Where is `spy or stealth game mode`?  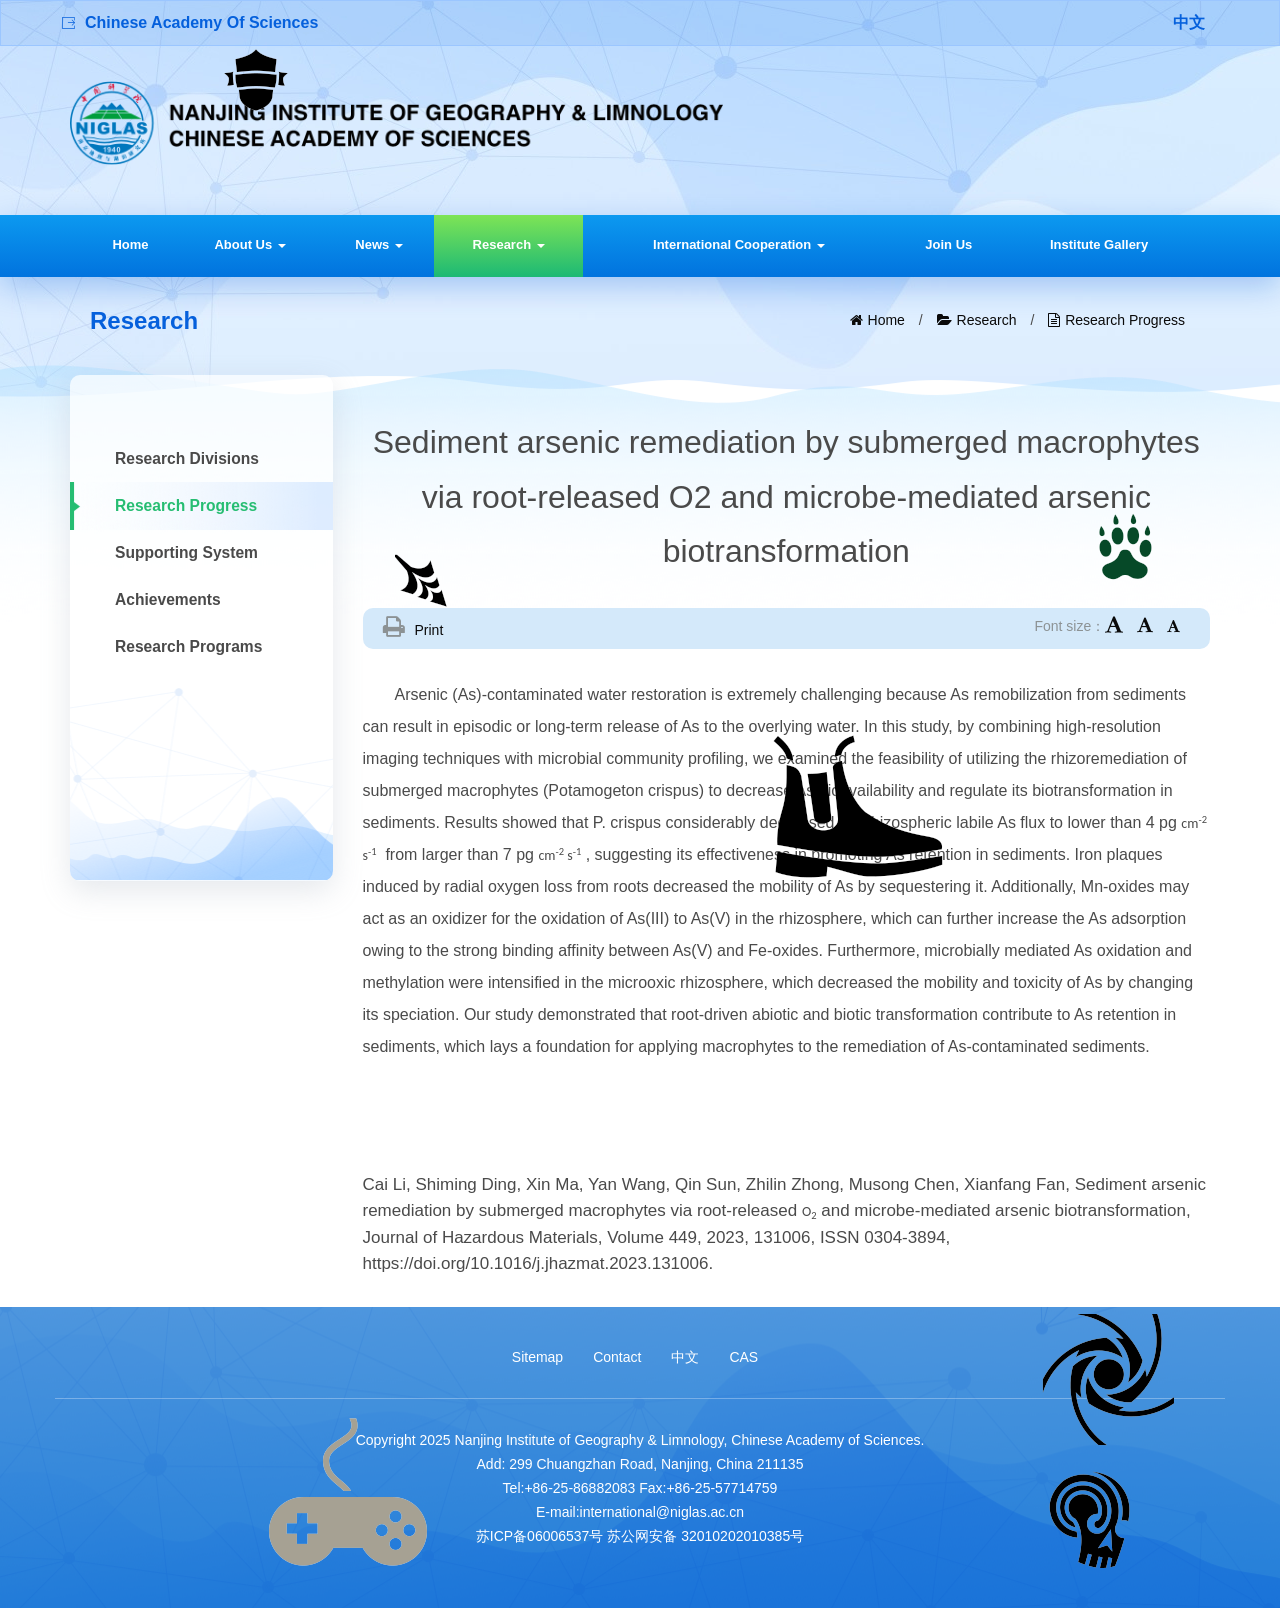 spy or stealth game mode is located at coordinates (1108, 1379).